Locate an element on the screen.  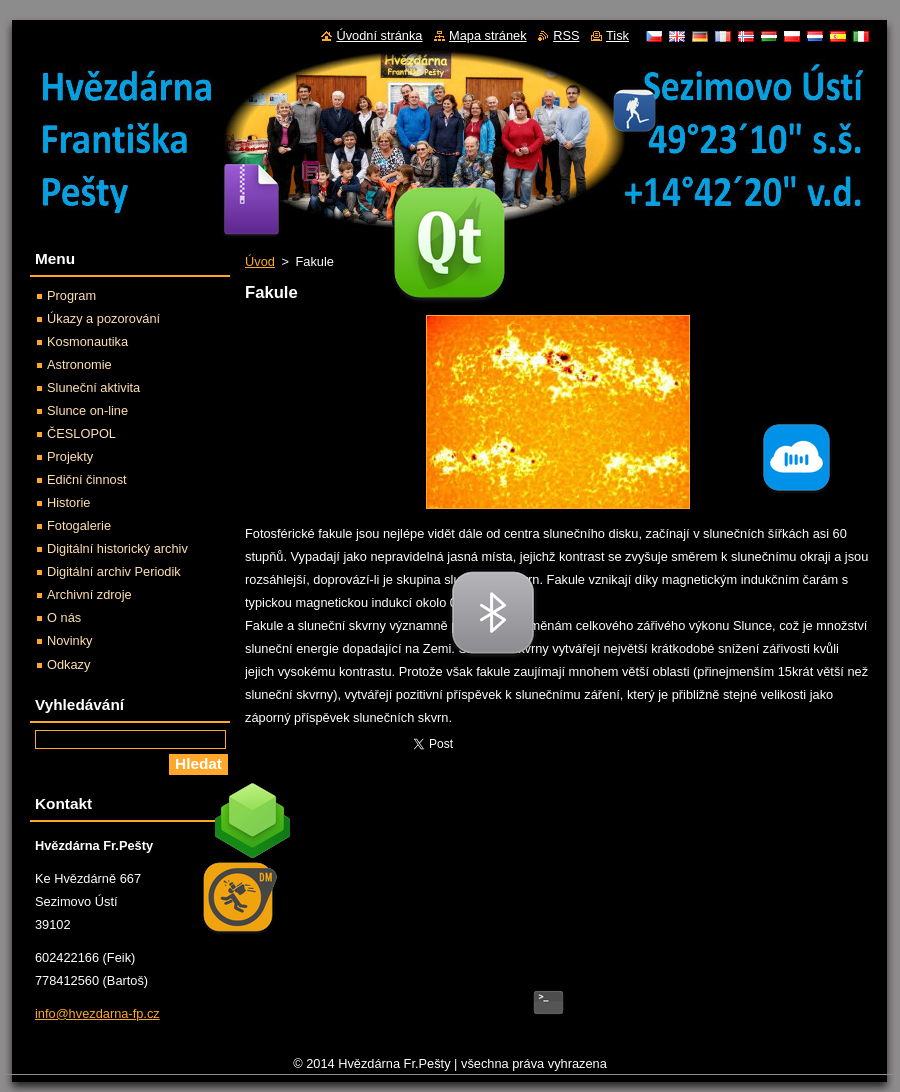
open the terminal or command line interface is located at coordinates (548, 1002).